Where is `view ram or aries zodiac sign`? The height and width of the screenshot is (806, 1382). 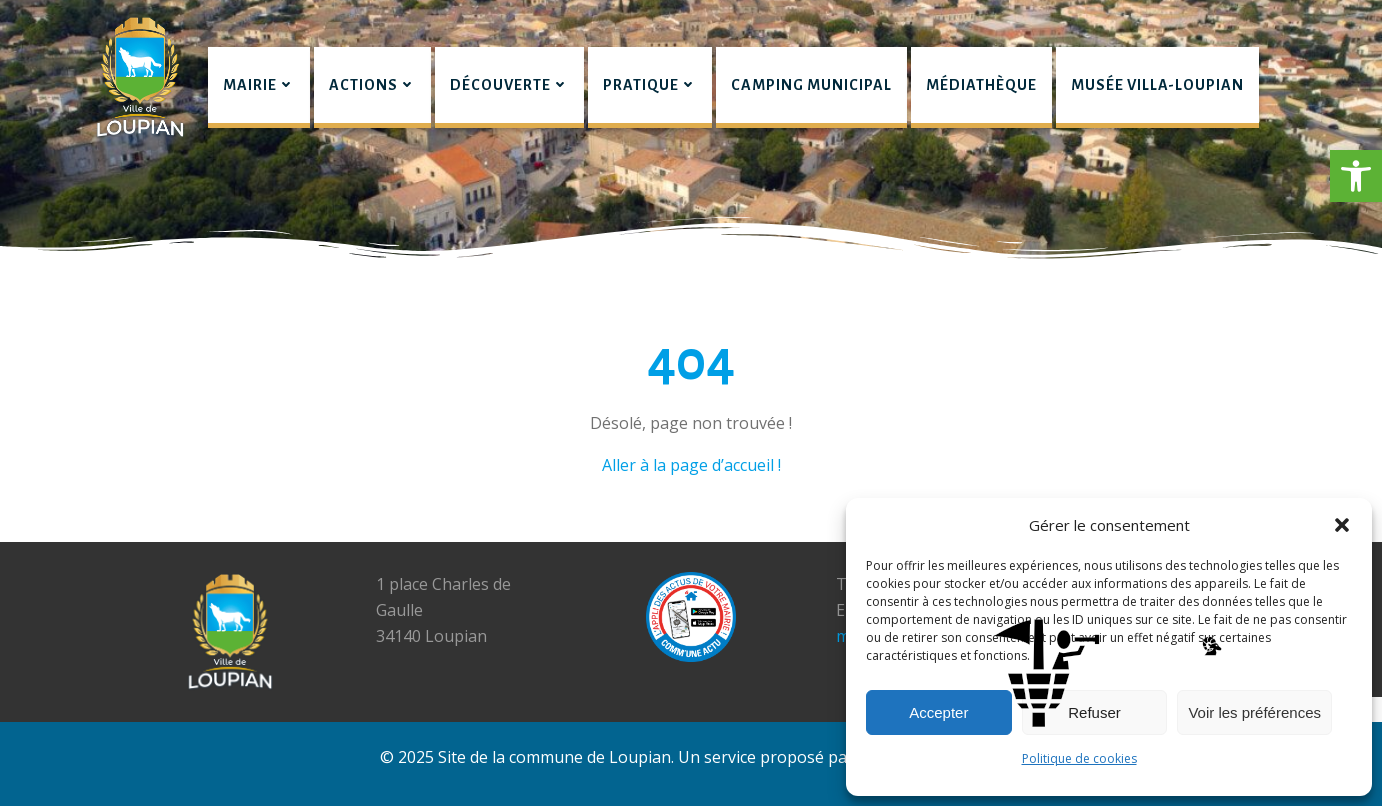
view ram or aries zodiac sign is located at coordinates (1212, 646).